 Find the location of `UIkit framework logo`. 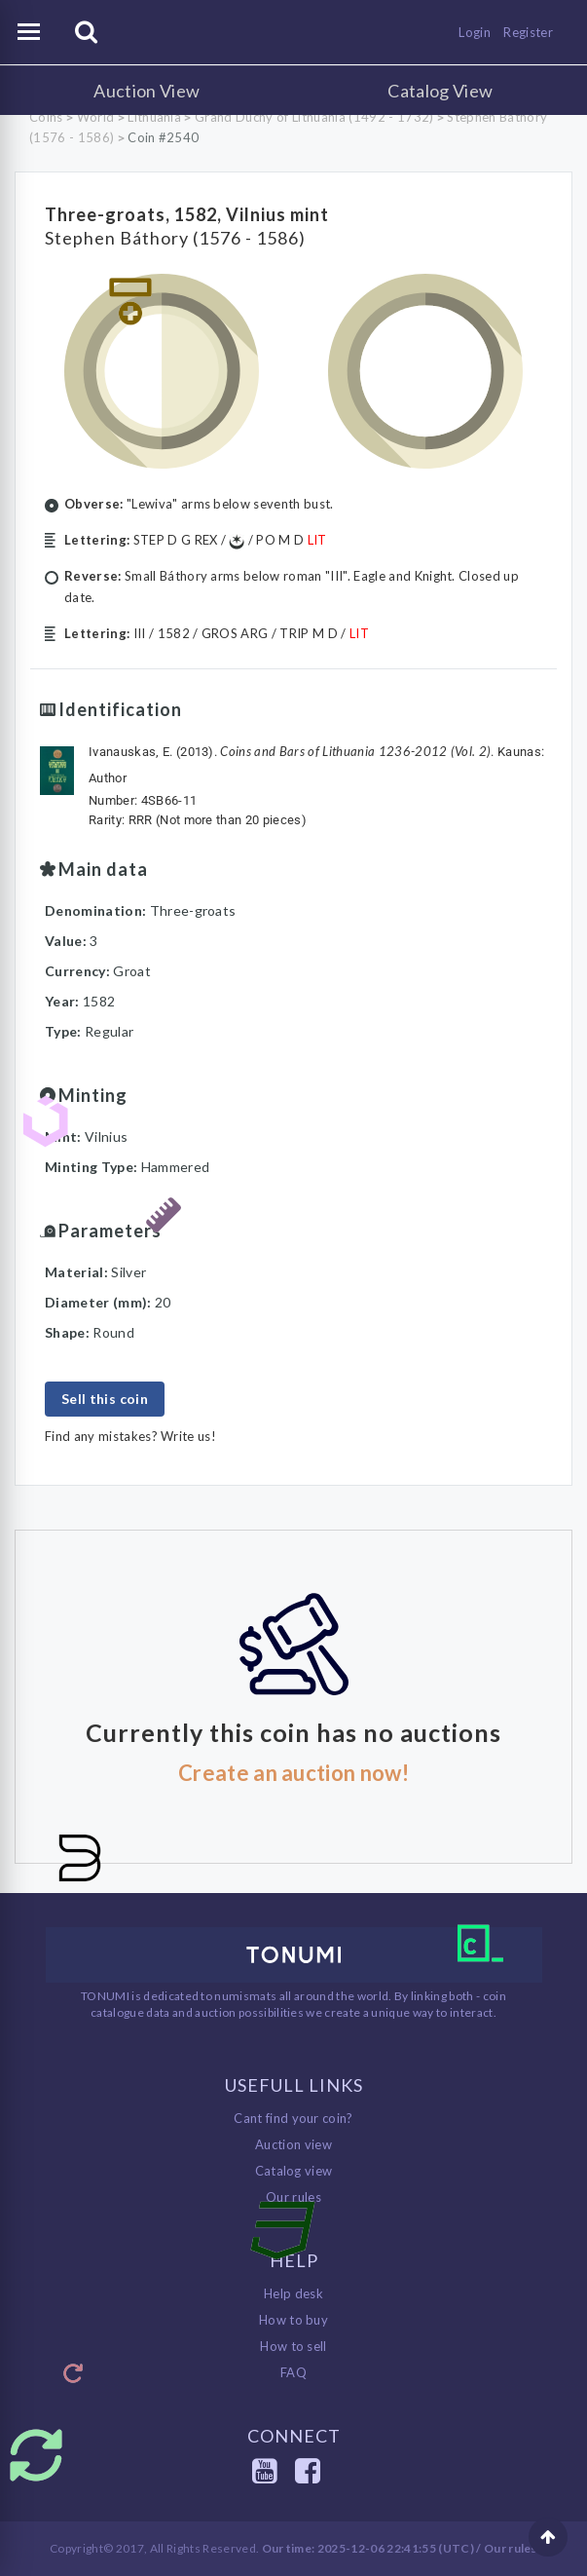

UIkit framework logo is located at coordinates (46, 1121).